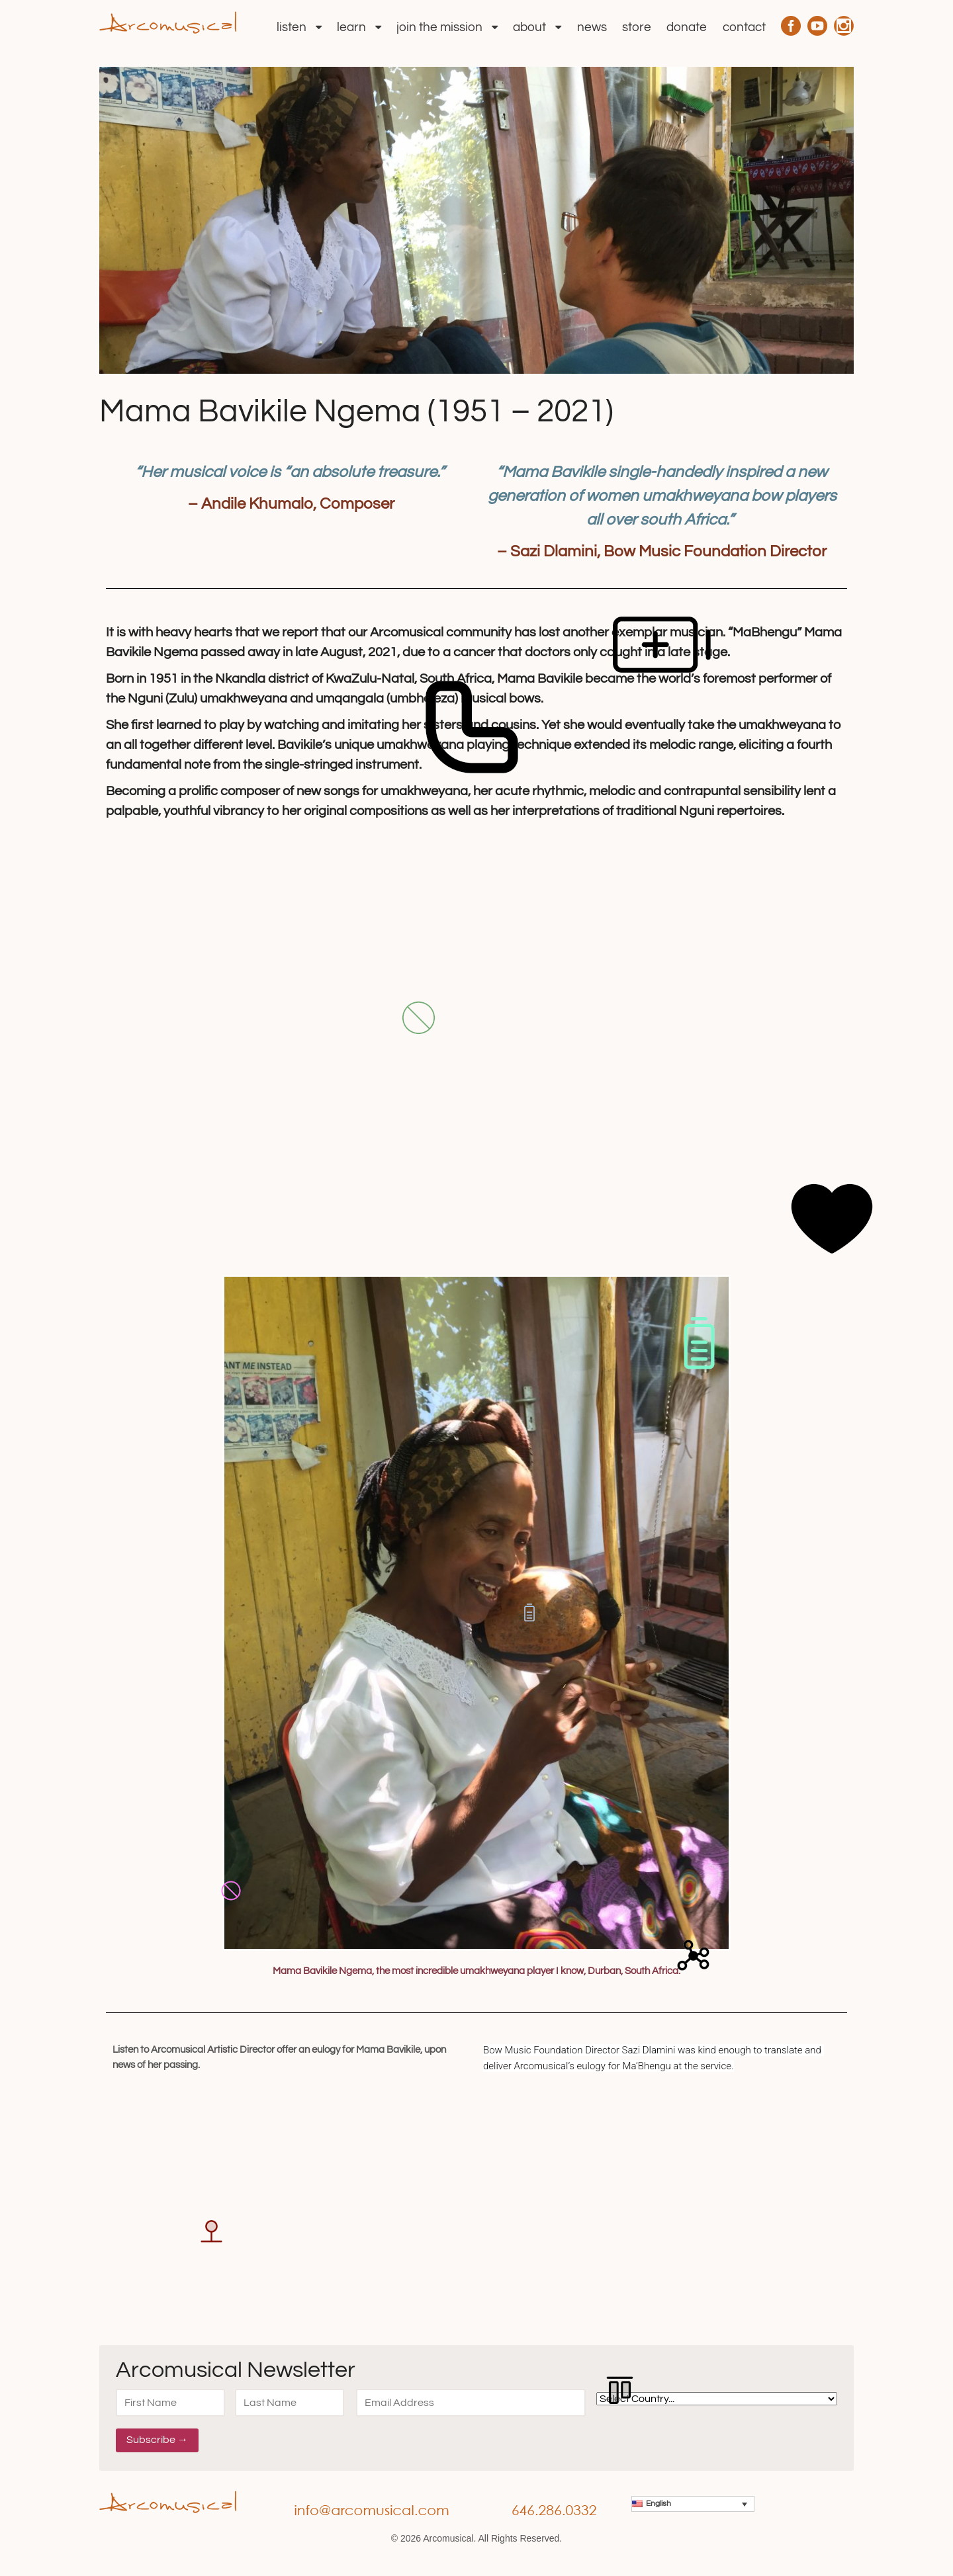  What do you see at coordinates (619, 2389) in the screenshot?
I see `align selected objects to the top edge` at bounding box center [619, 2389].